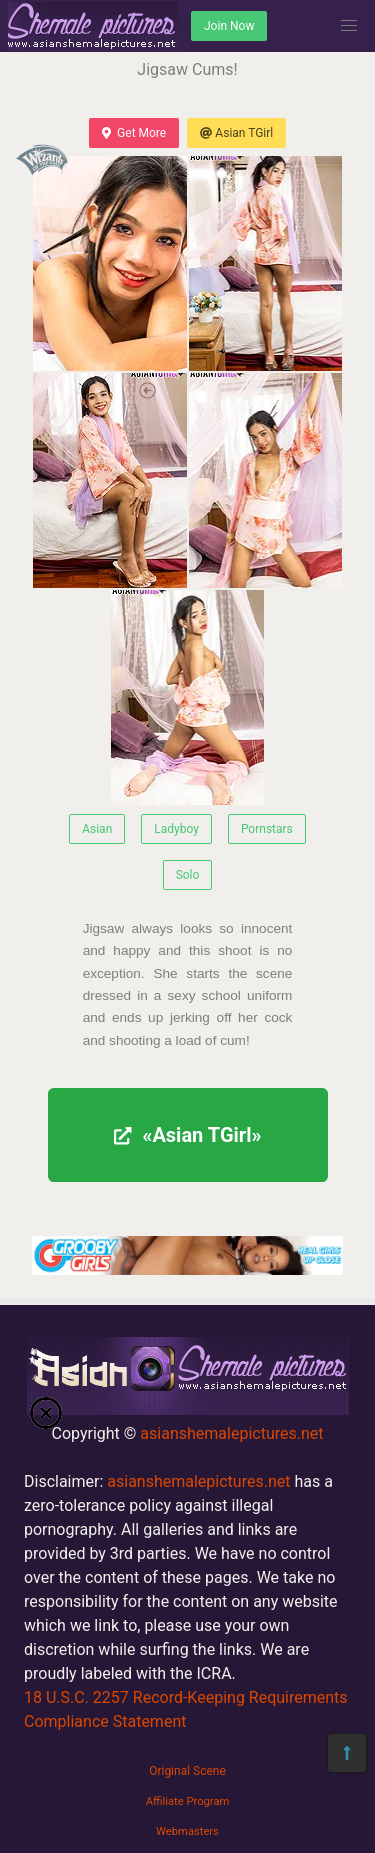  I want to click on wizards of the coast company logo, so click(42, 160).